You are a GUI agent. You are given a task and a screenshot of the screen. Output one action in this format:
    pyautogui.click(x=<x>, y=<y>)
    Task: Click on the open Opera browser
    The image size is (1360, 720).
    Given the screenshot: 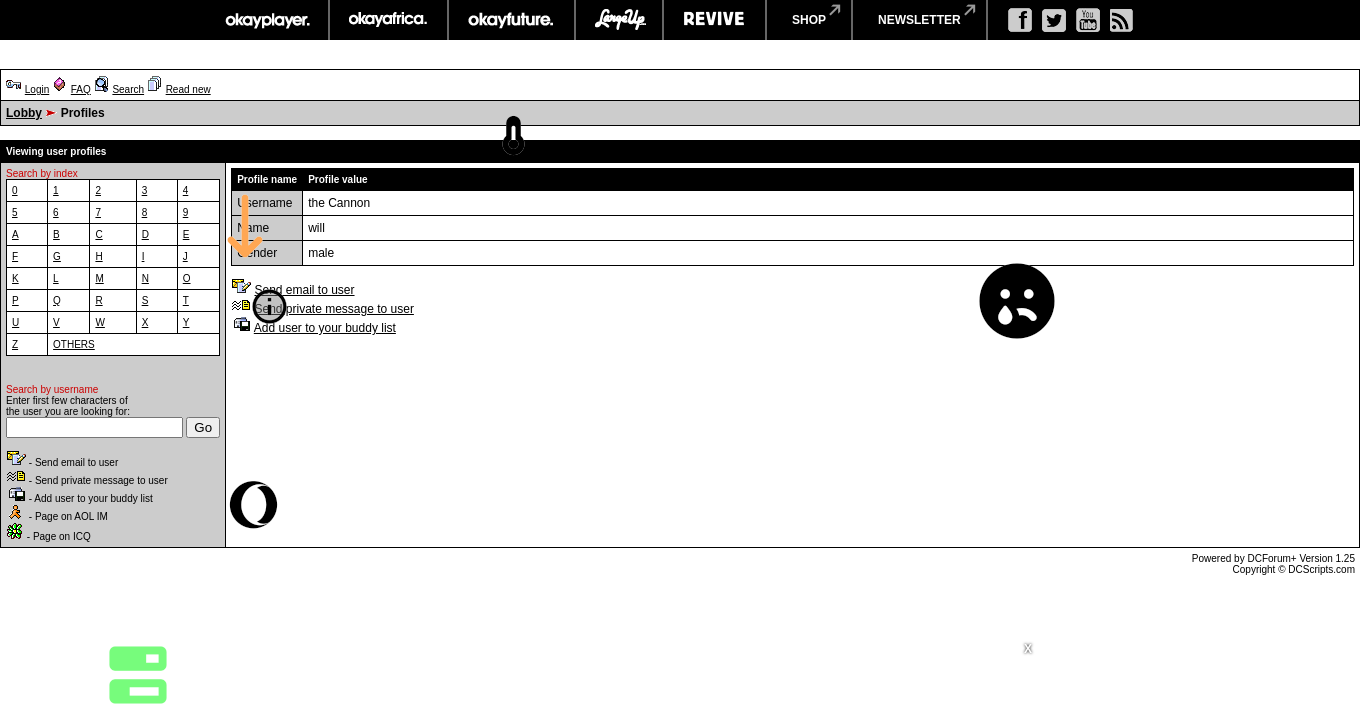 What is the action you would take?
    pyautogui.click(x=253, y=505)
    